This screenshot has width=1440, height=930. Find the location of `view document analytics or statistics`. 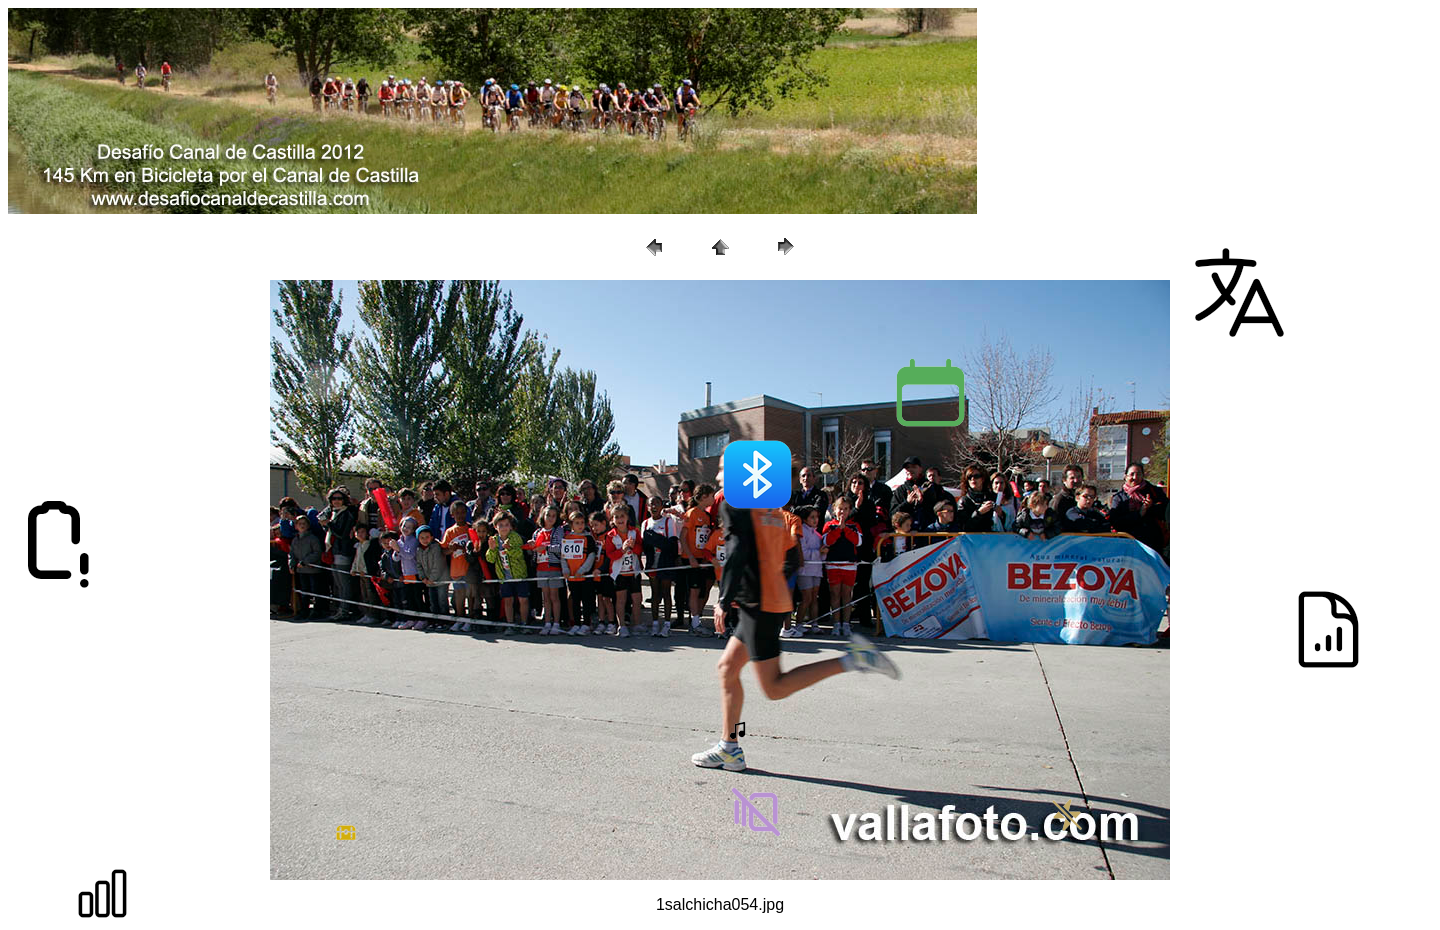

view document analytics or statistics is located at coordinates (1328, 629).